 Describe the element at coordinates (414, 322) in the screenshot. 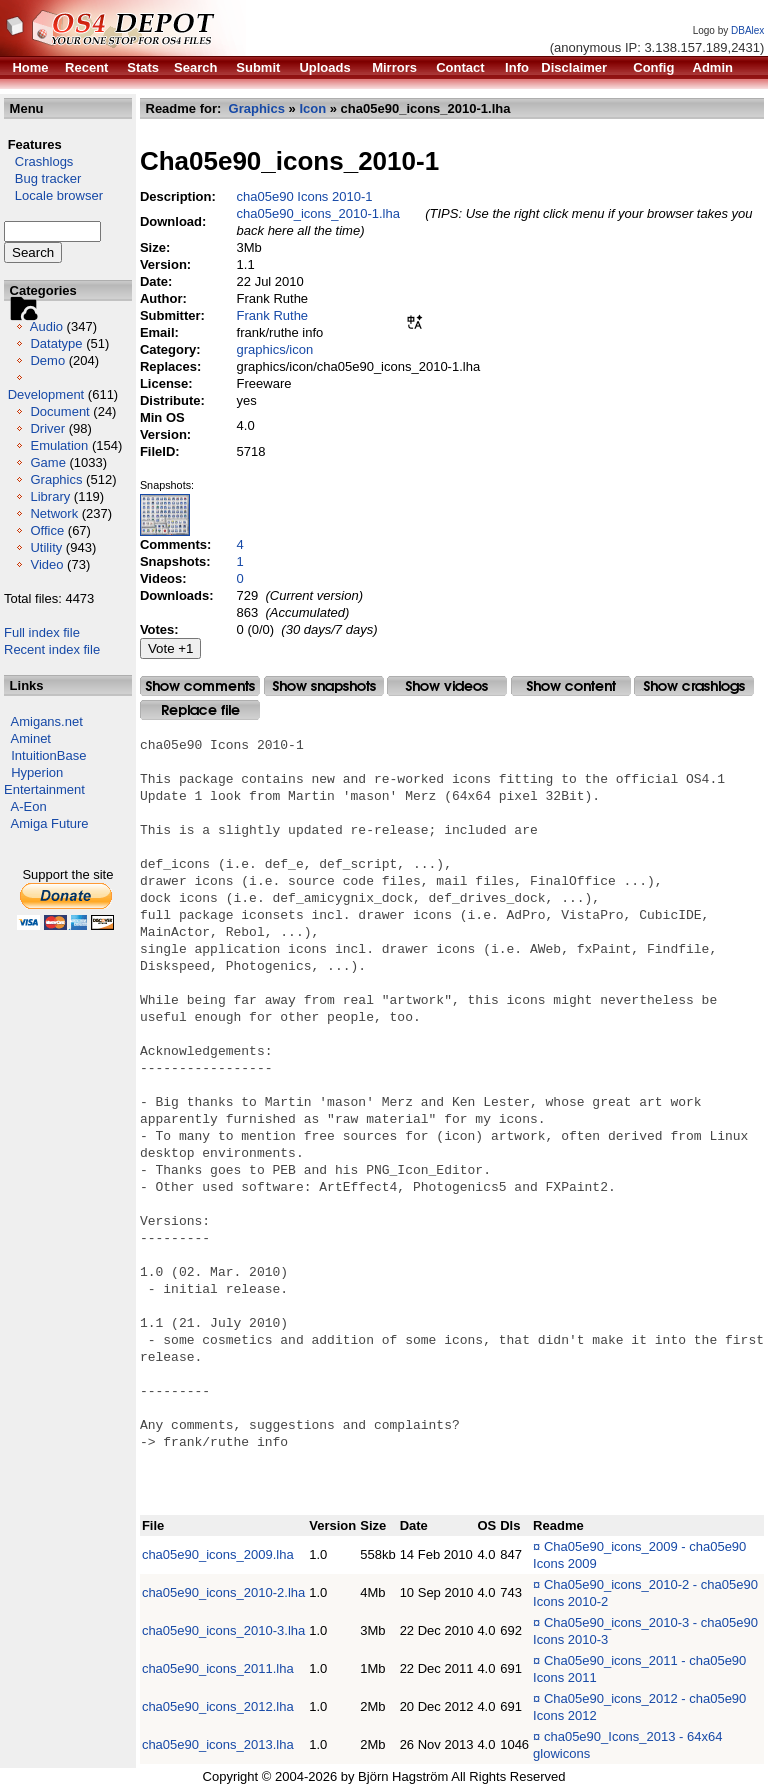

I see `translate text using AI` at that location.